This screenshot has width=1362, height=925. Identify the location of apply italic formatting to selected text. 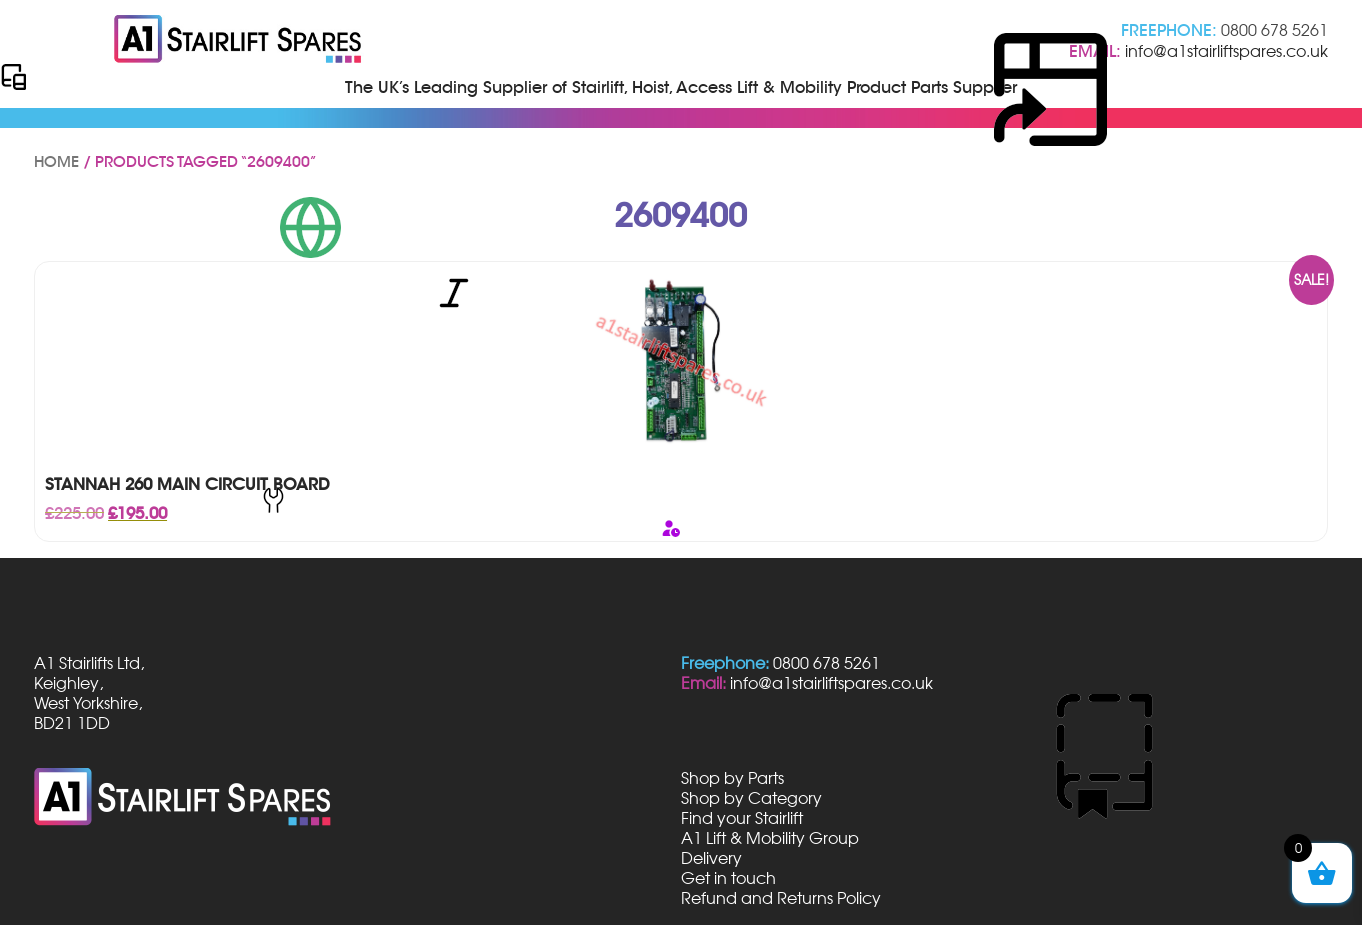
(454, 293).